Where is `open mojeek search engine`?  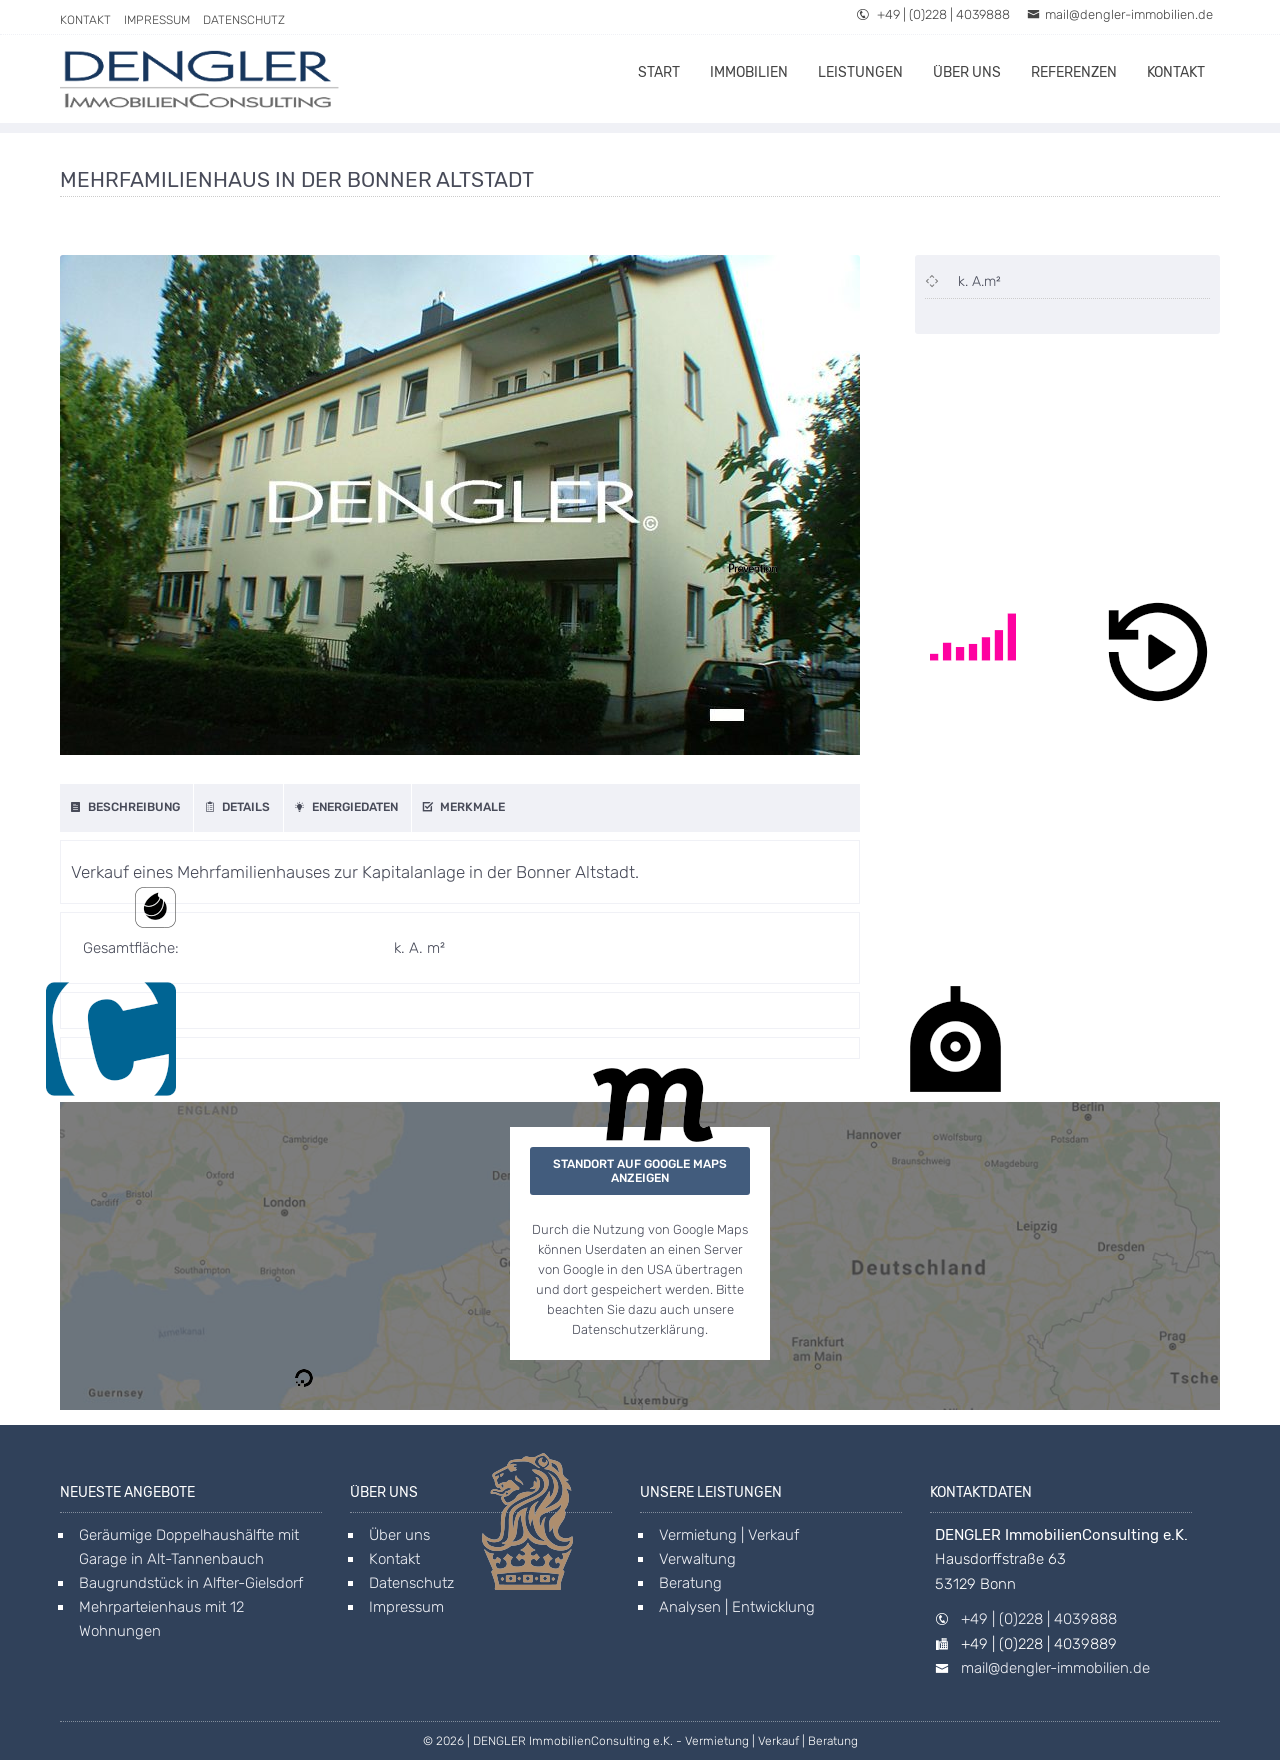 open mojeek search engine is located at coordinates (653, 1105).